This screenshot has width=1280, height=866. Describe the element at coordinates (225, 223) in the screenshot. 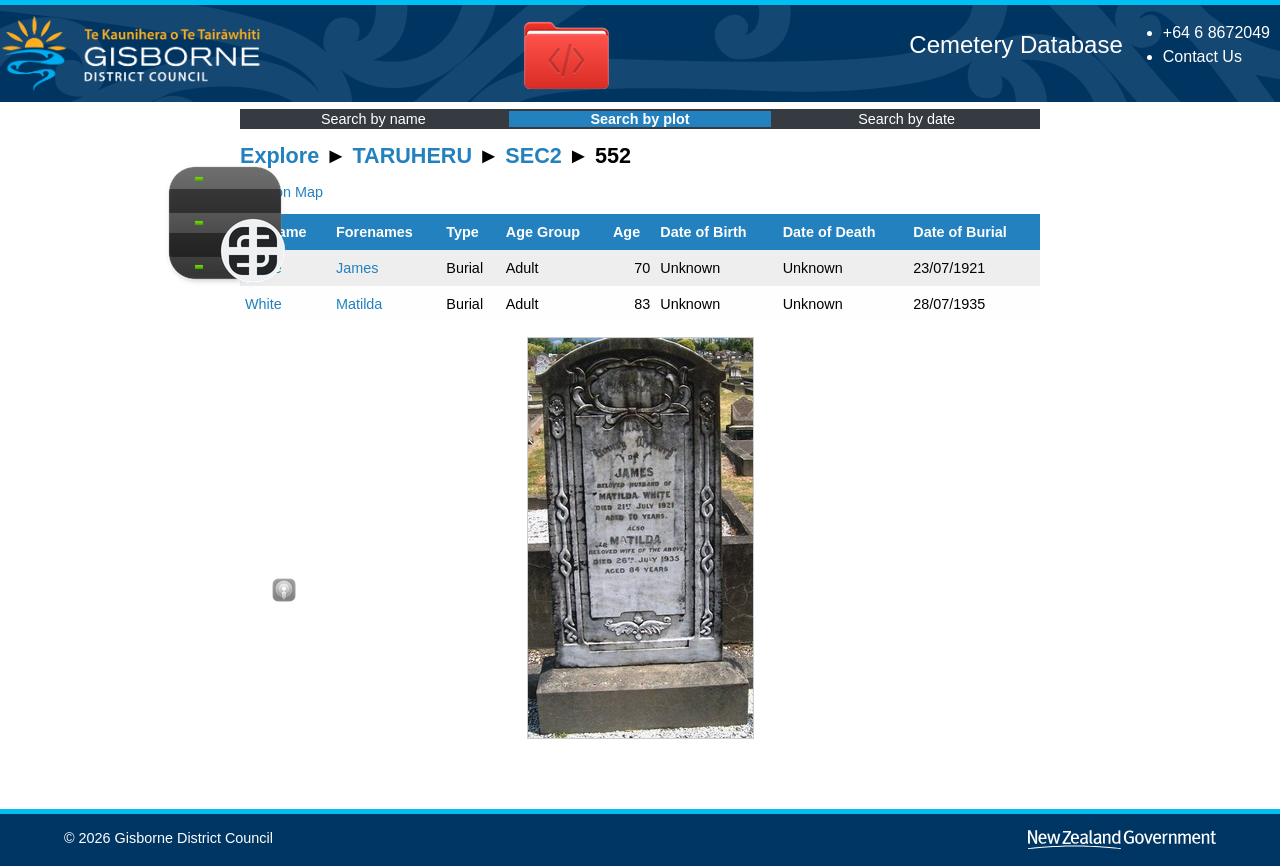

I see `configure windows network sharing settings` at that location.